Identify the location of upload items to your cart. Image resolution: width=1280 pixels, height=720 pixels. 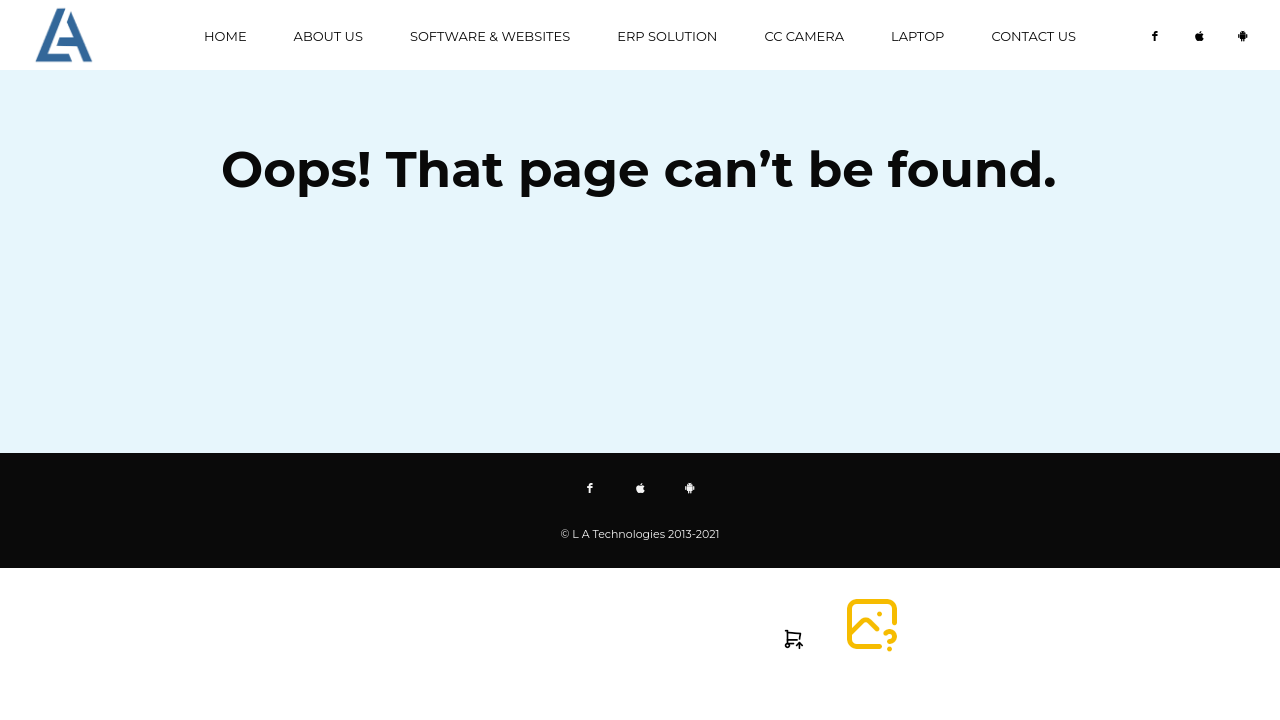
(793, 639).